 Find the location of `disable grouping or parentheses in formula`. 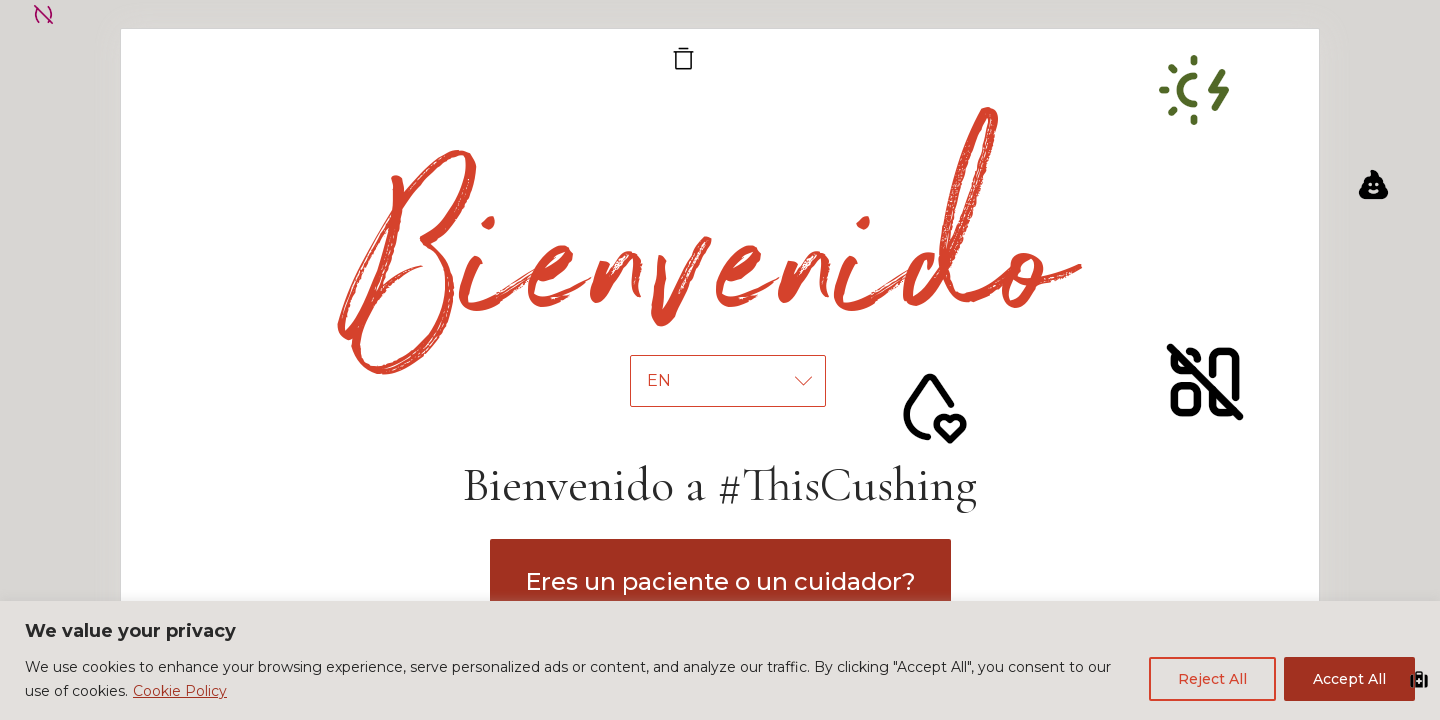

disable grouping or parentheses in formula is located at coordinates (43, 14).